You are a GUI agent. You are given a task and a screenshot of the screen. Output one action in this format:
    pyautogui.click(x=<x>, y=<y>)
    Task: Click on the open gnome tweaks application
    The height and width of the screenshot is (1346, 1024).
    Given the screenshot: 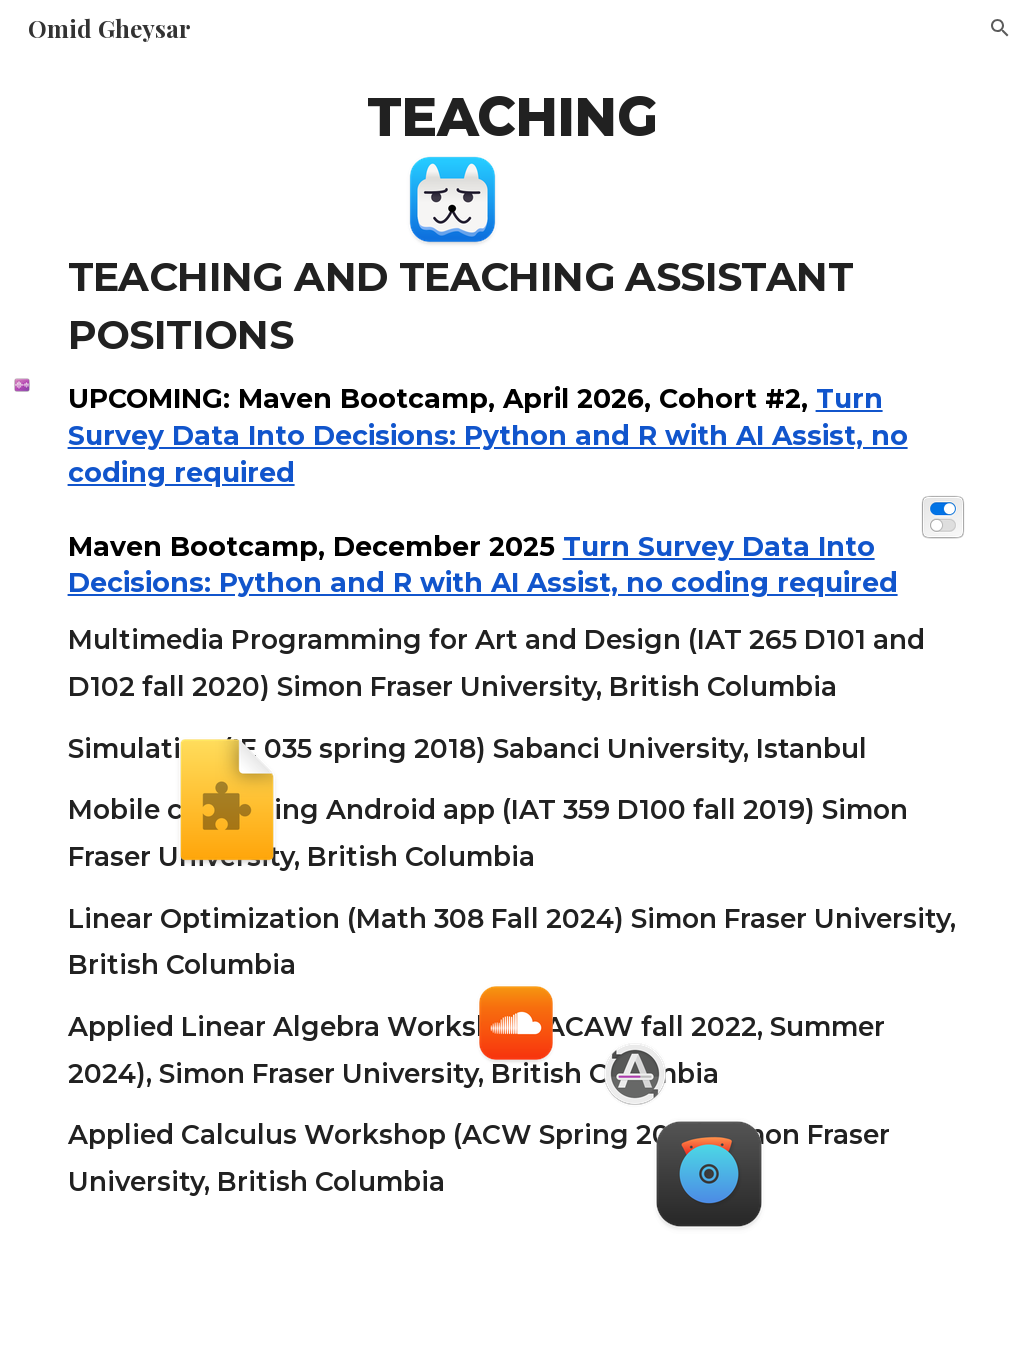 What is the action you would take?
    pyautogui.click(x=943, y=517)
    